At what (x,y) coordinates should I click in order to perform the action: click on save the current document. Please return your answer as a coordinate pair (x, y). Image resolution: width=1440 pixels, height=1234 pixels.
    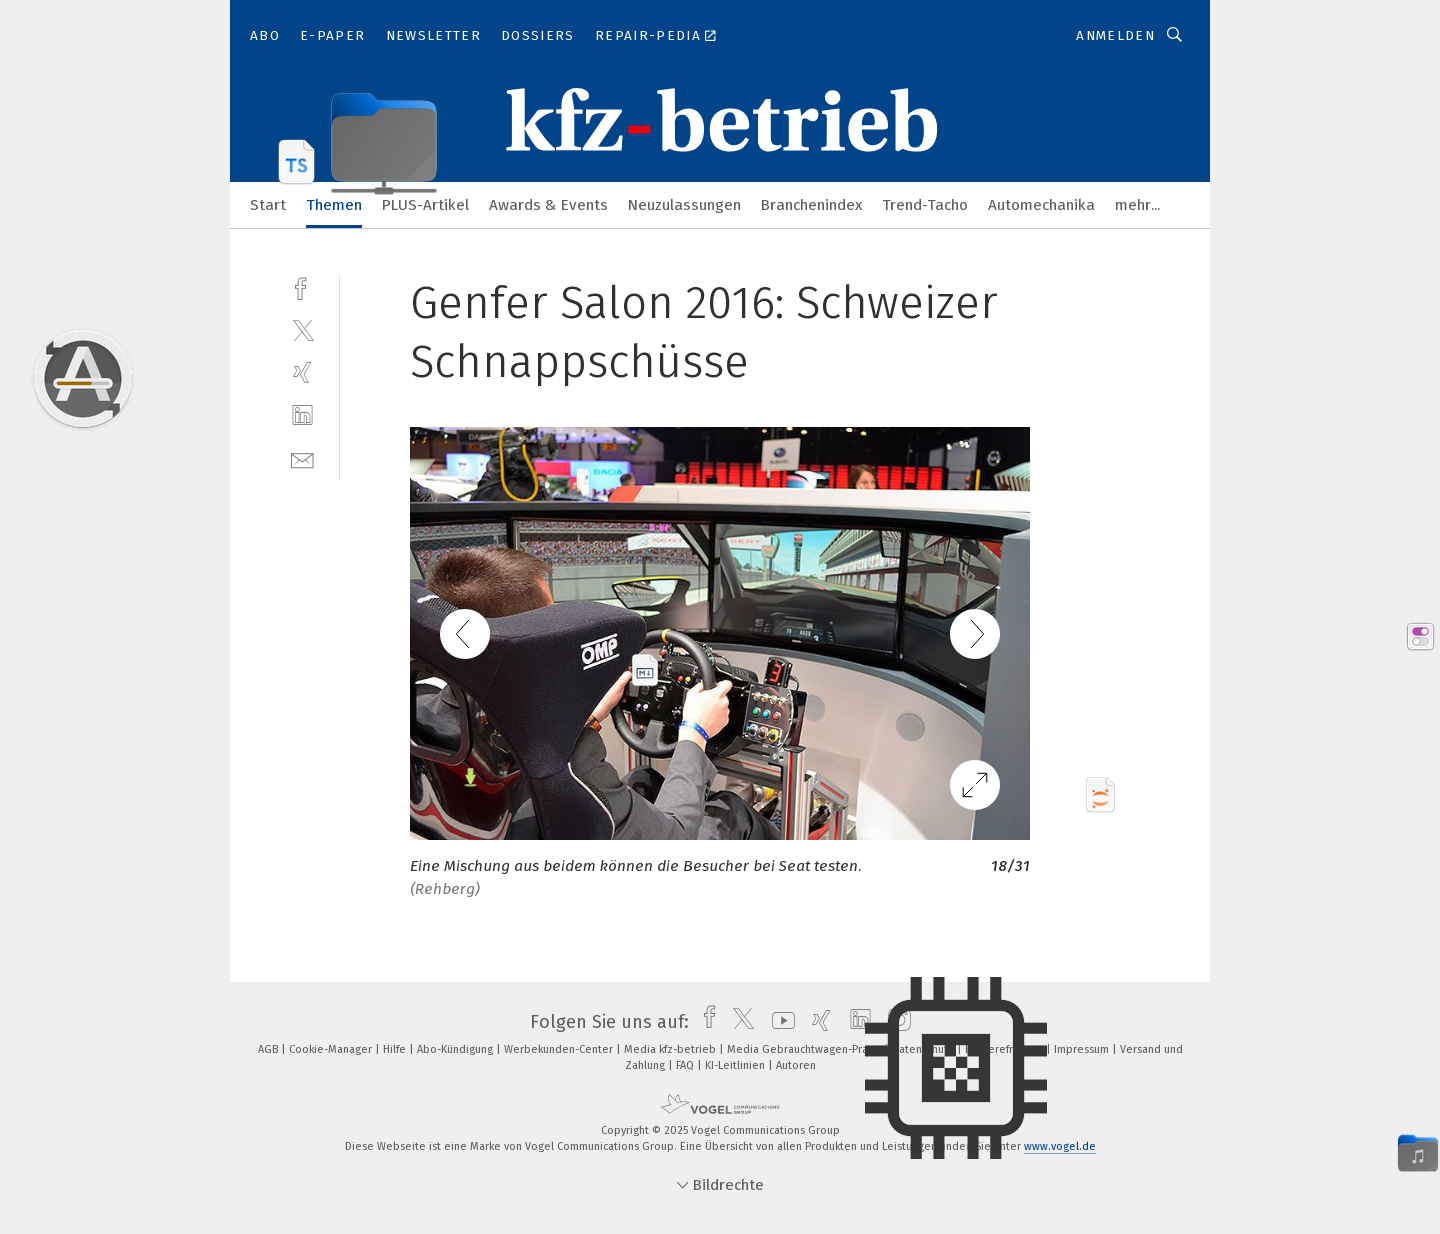
    Looking at the image, I should click on (470, 777).